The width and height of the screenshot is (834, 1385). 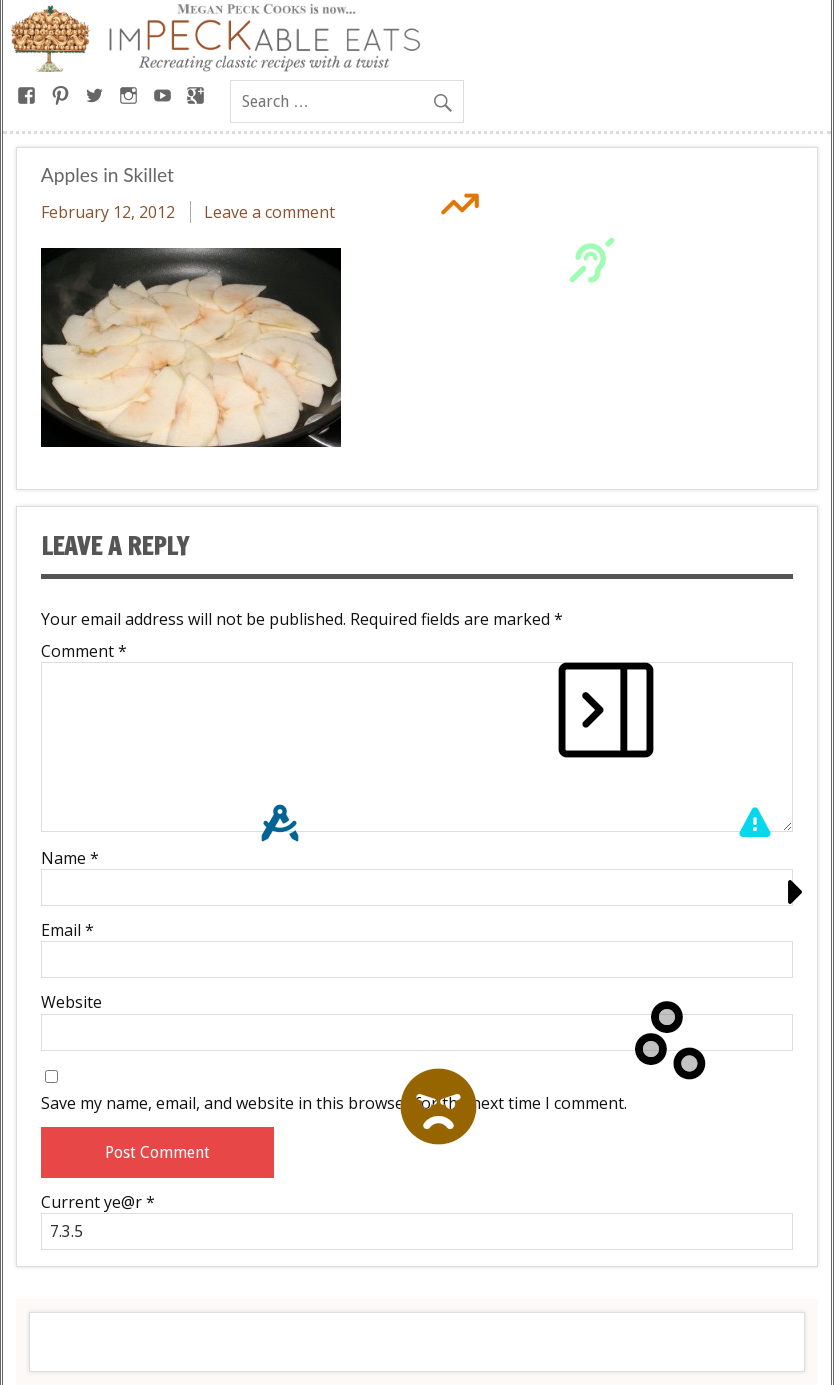 What do you see at coordinates (592, 260) in the screenshot?
I see `indicates hearing impairment or deaf accessibility` at bounding box center [592, 260].